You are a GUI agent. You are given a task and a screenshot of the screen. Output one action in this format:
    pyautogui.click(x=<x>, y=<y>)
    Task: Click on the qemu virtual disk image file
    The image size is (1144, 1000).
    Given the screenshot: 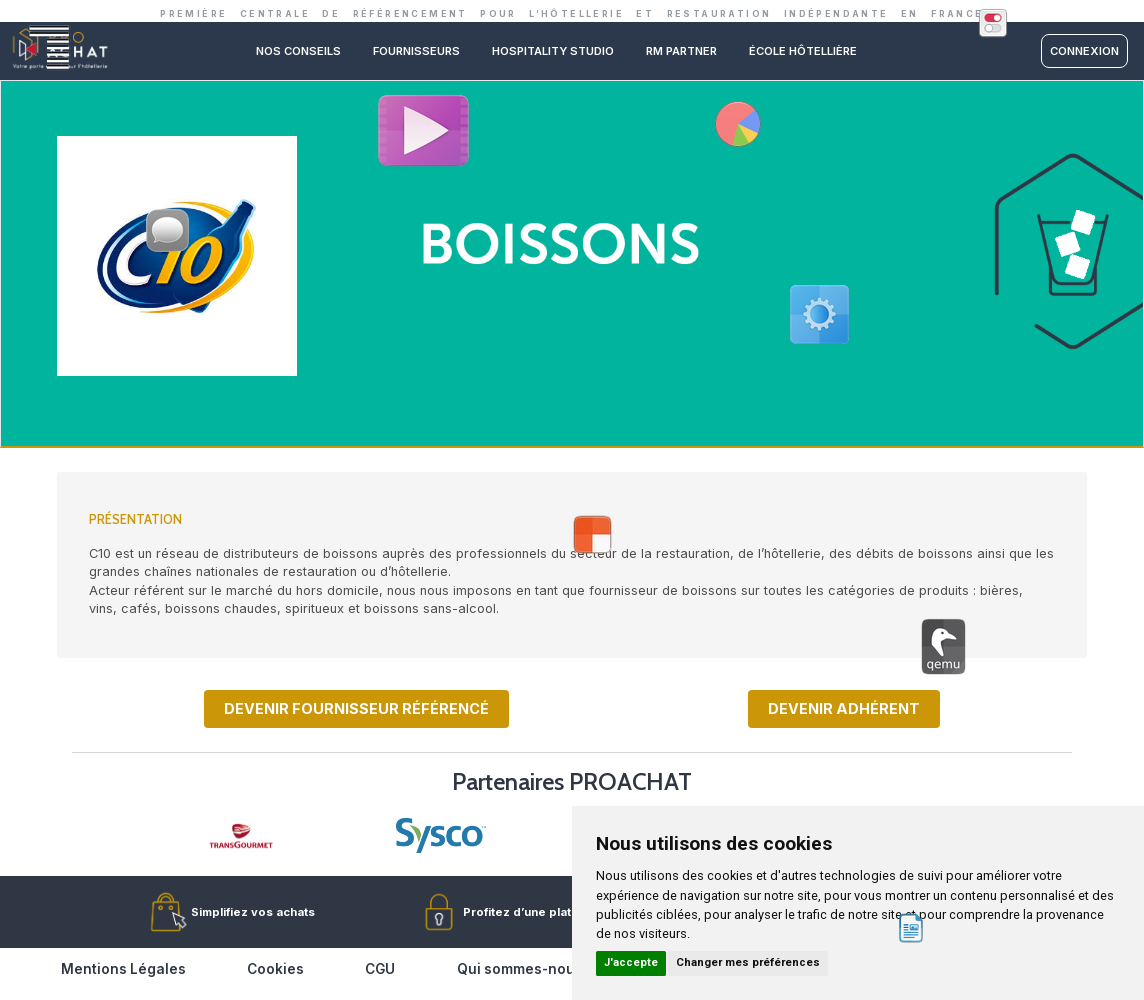 What is the action you would take?
    pyautogui.click(x=943, y=646)
    